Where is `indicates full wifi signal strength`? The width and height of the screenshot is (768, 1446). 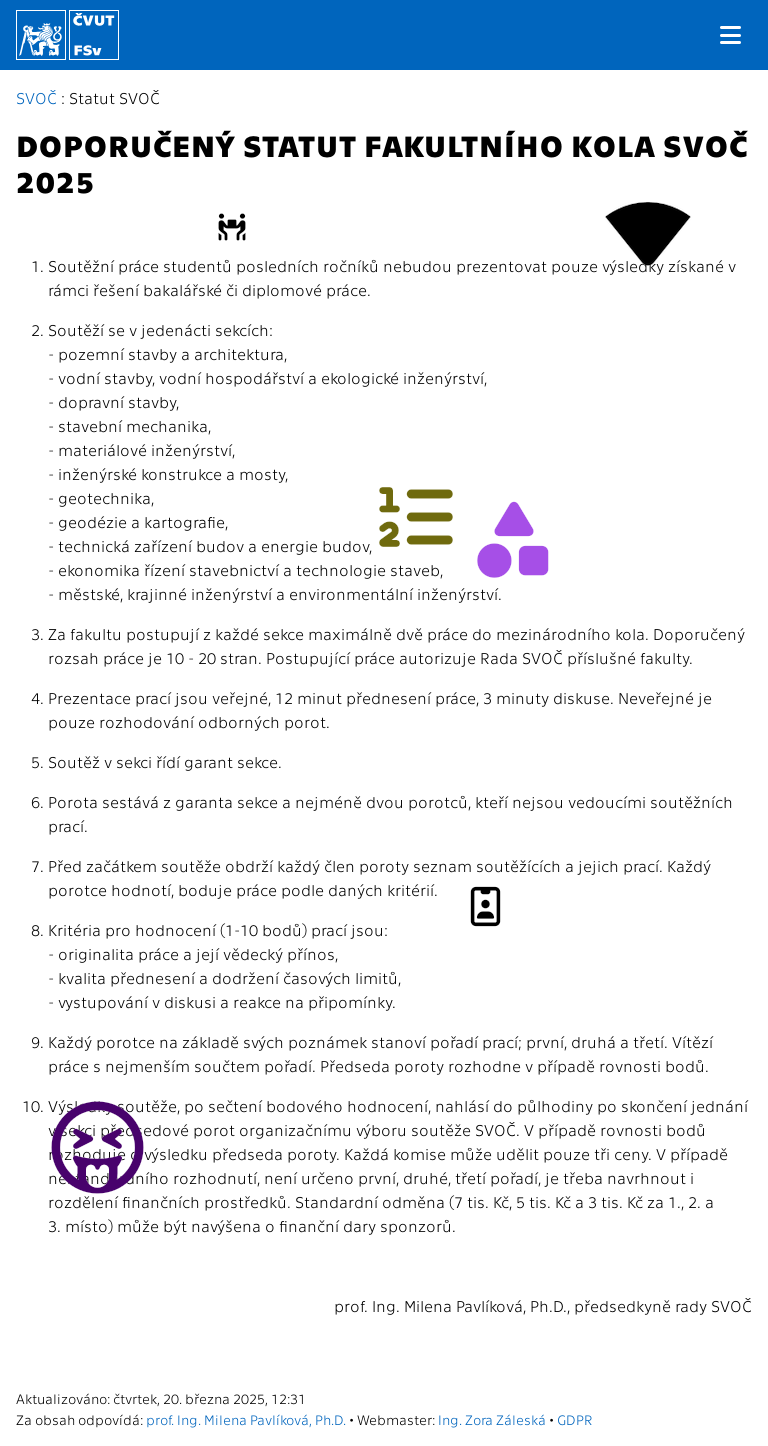 indicates full wifi signal strength is located at coordinates (648, 235).